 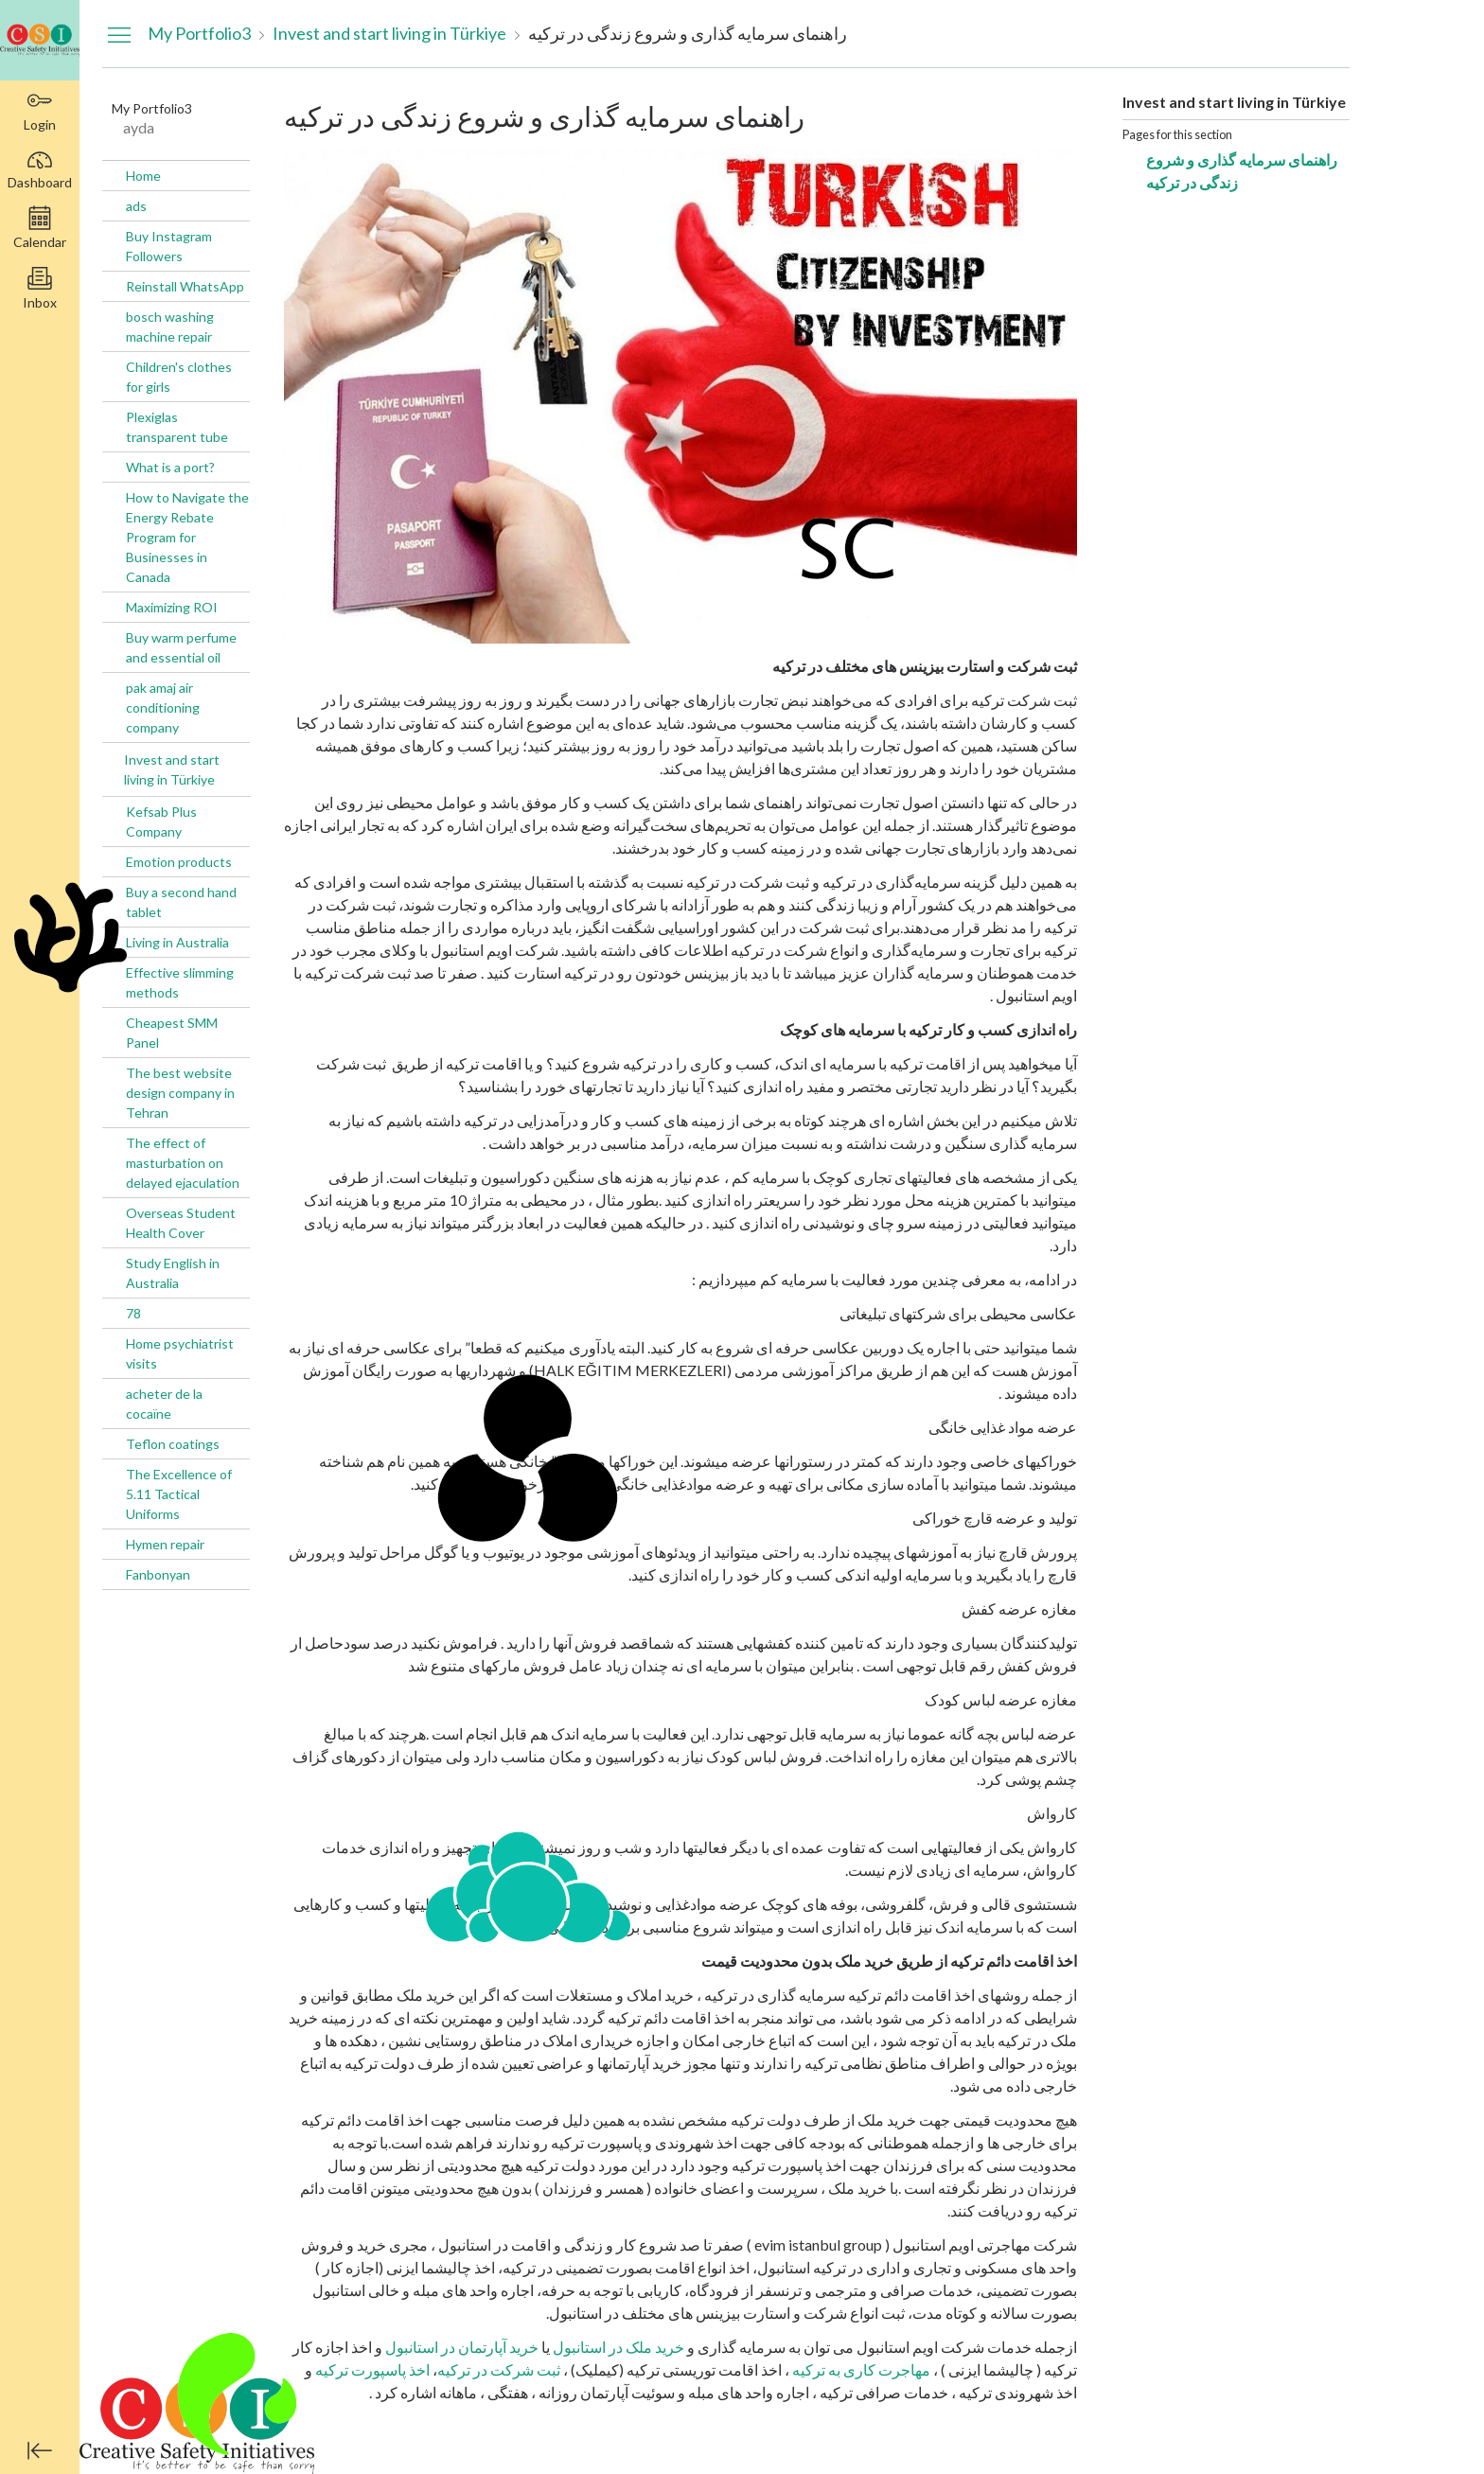 I want to click on open VSCodium application, so click(x=70, y=937).